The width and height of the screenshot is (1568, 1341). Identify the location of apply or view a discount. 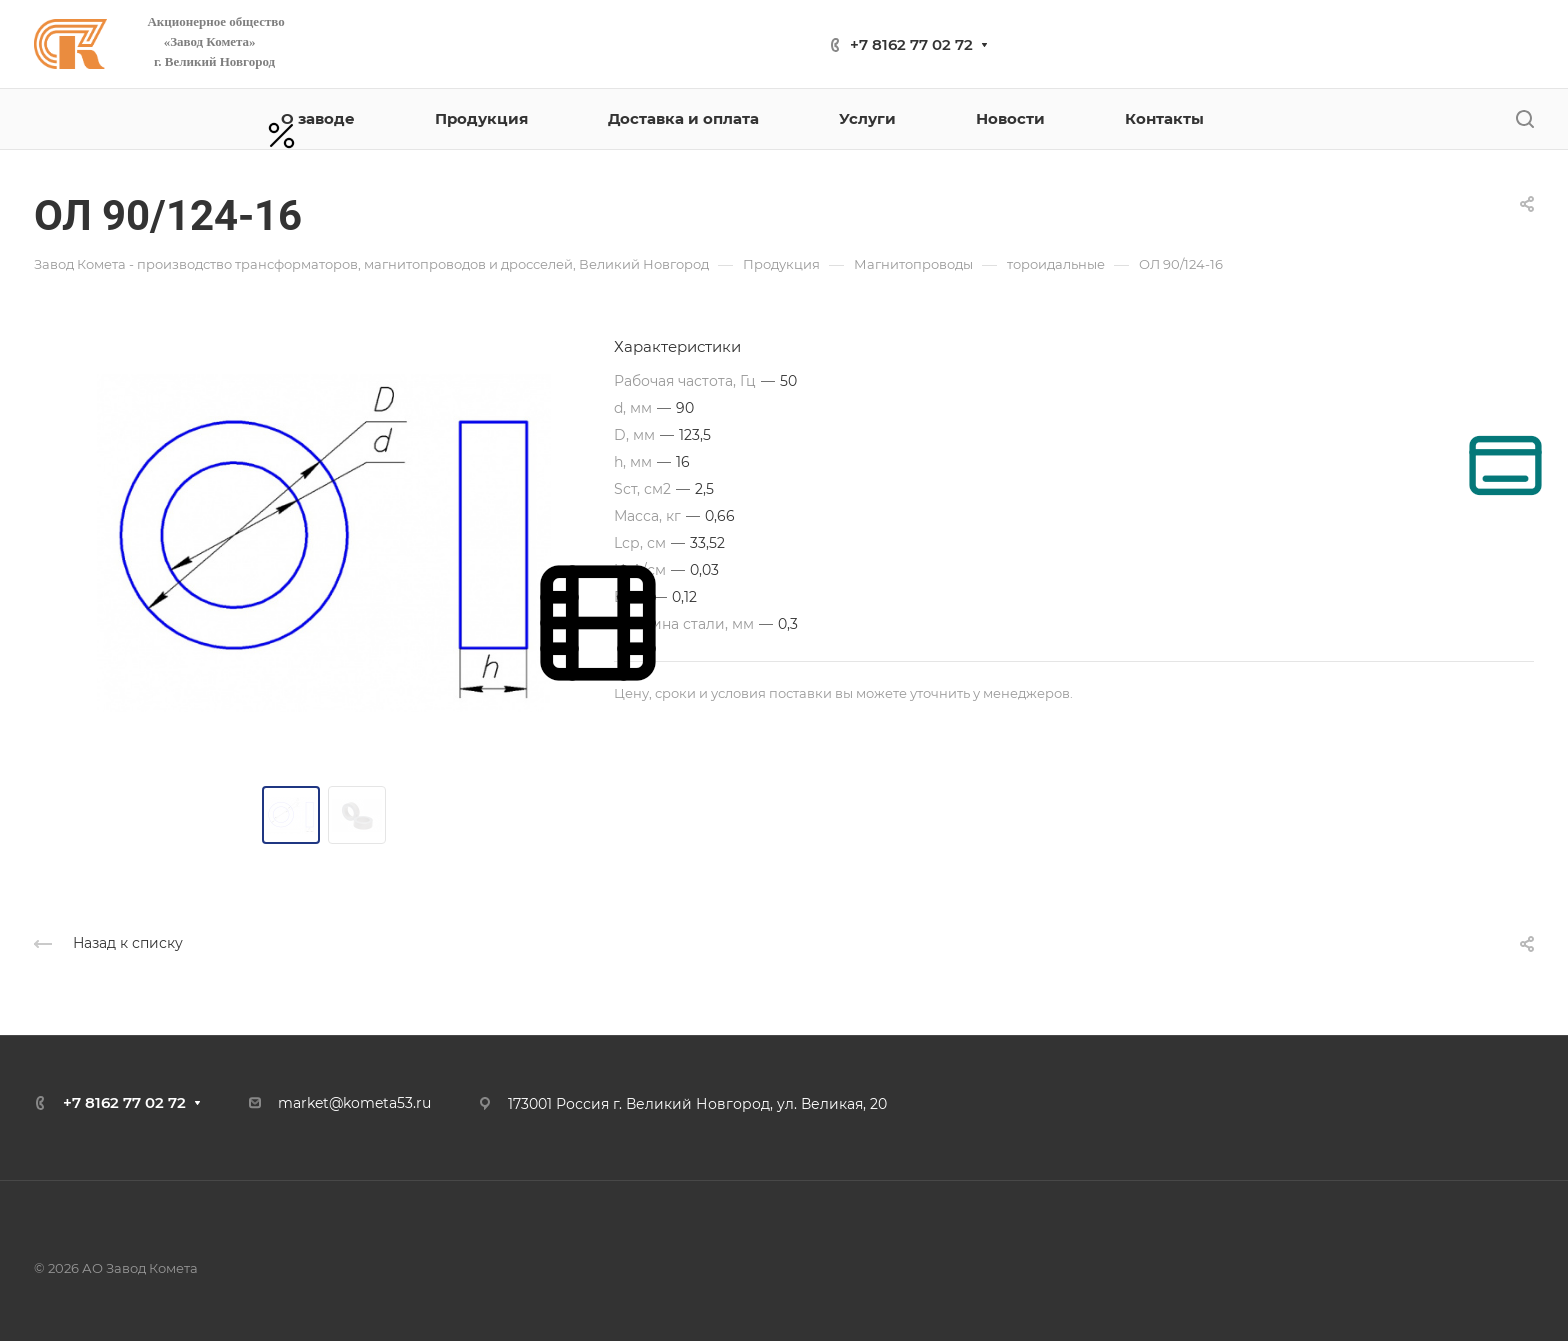
(281, 135).